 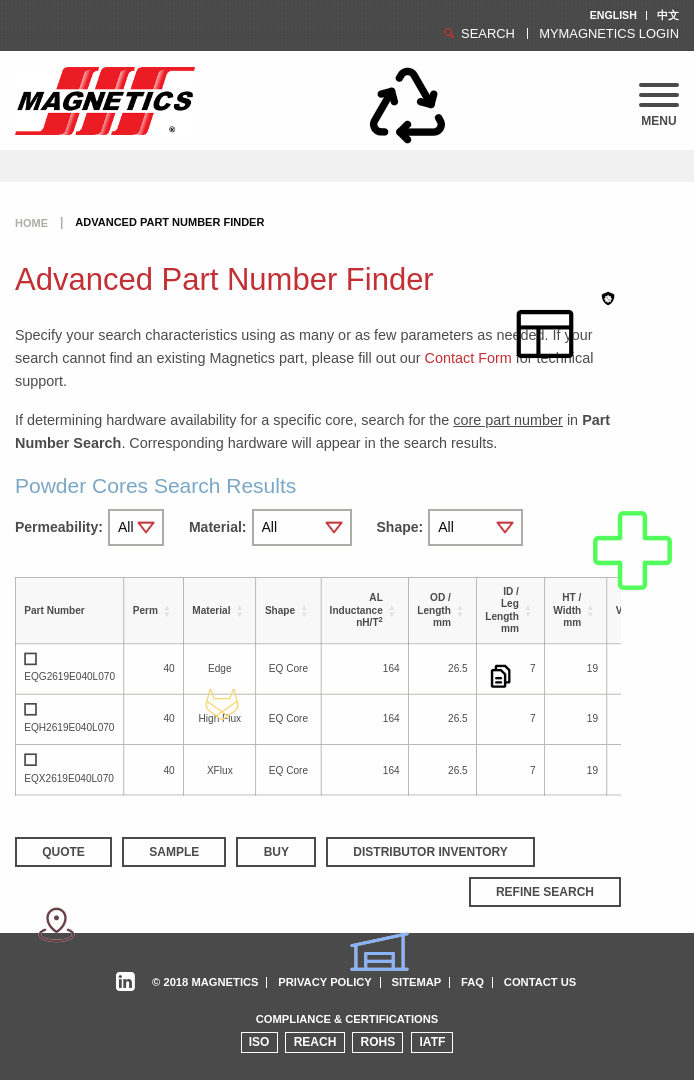 I want to click on view all files, so click(x=500, y=676).